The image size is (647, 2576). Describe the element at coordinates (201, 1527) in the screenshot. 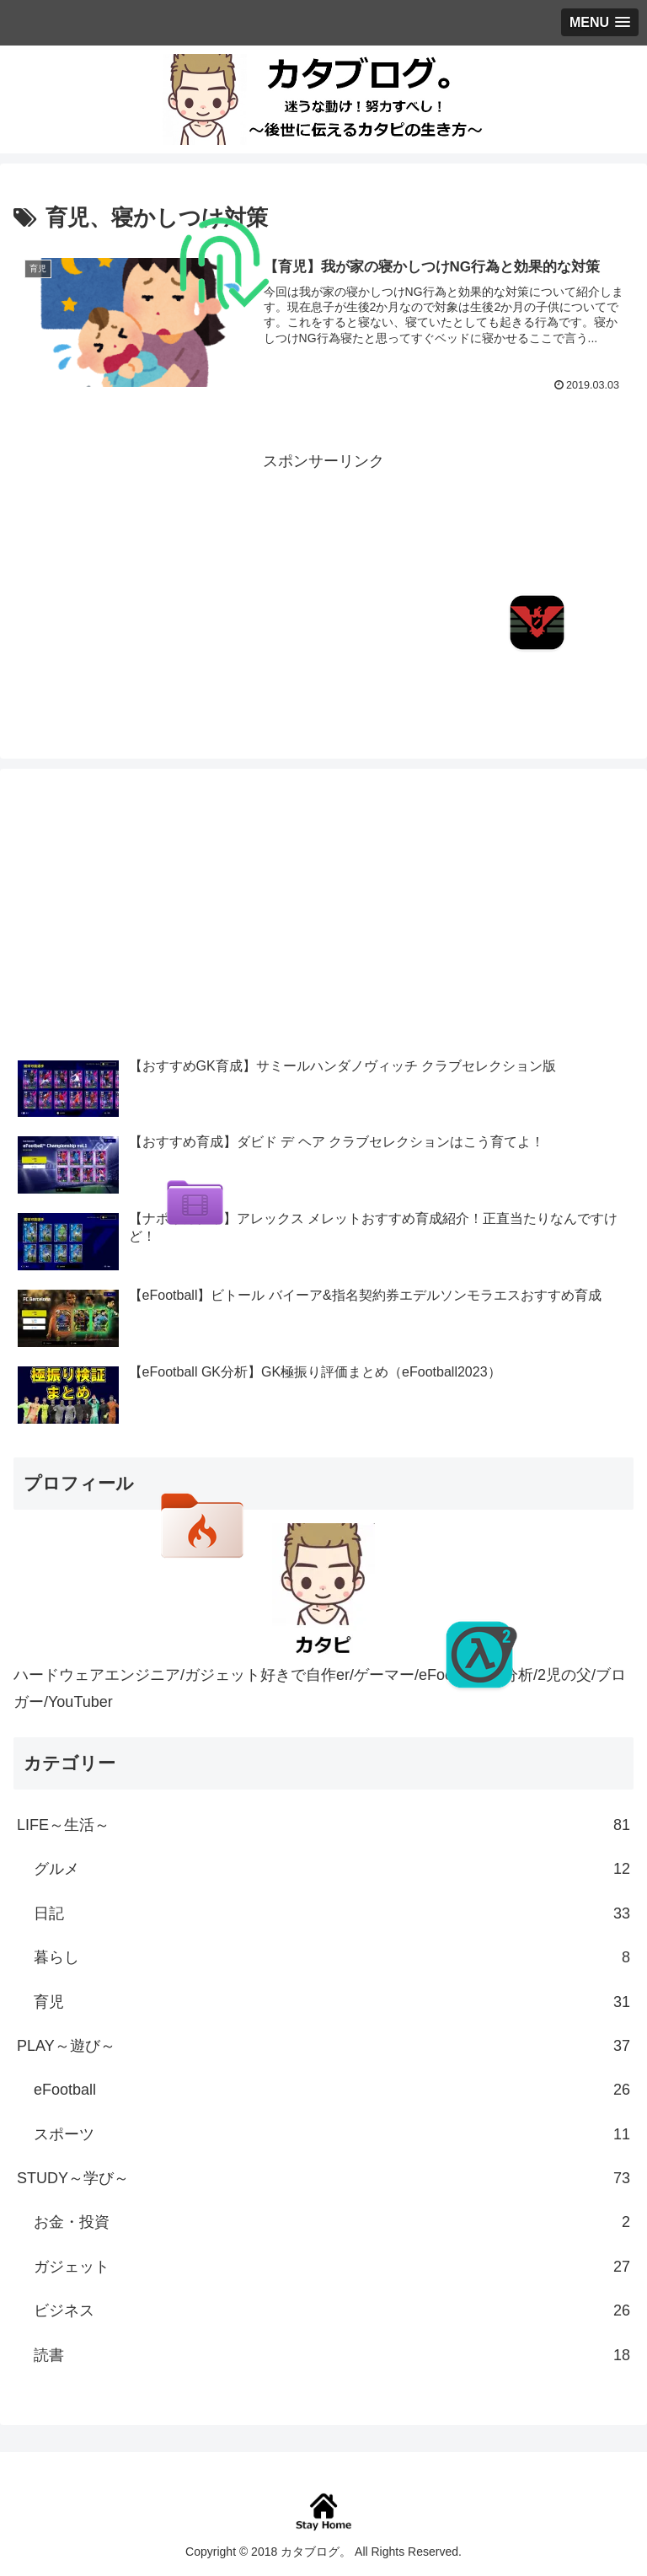

I see `codeigniter framework project folder` at that location.